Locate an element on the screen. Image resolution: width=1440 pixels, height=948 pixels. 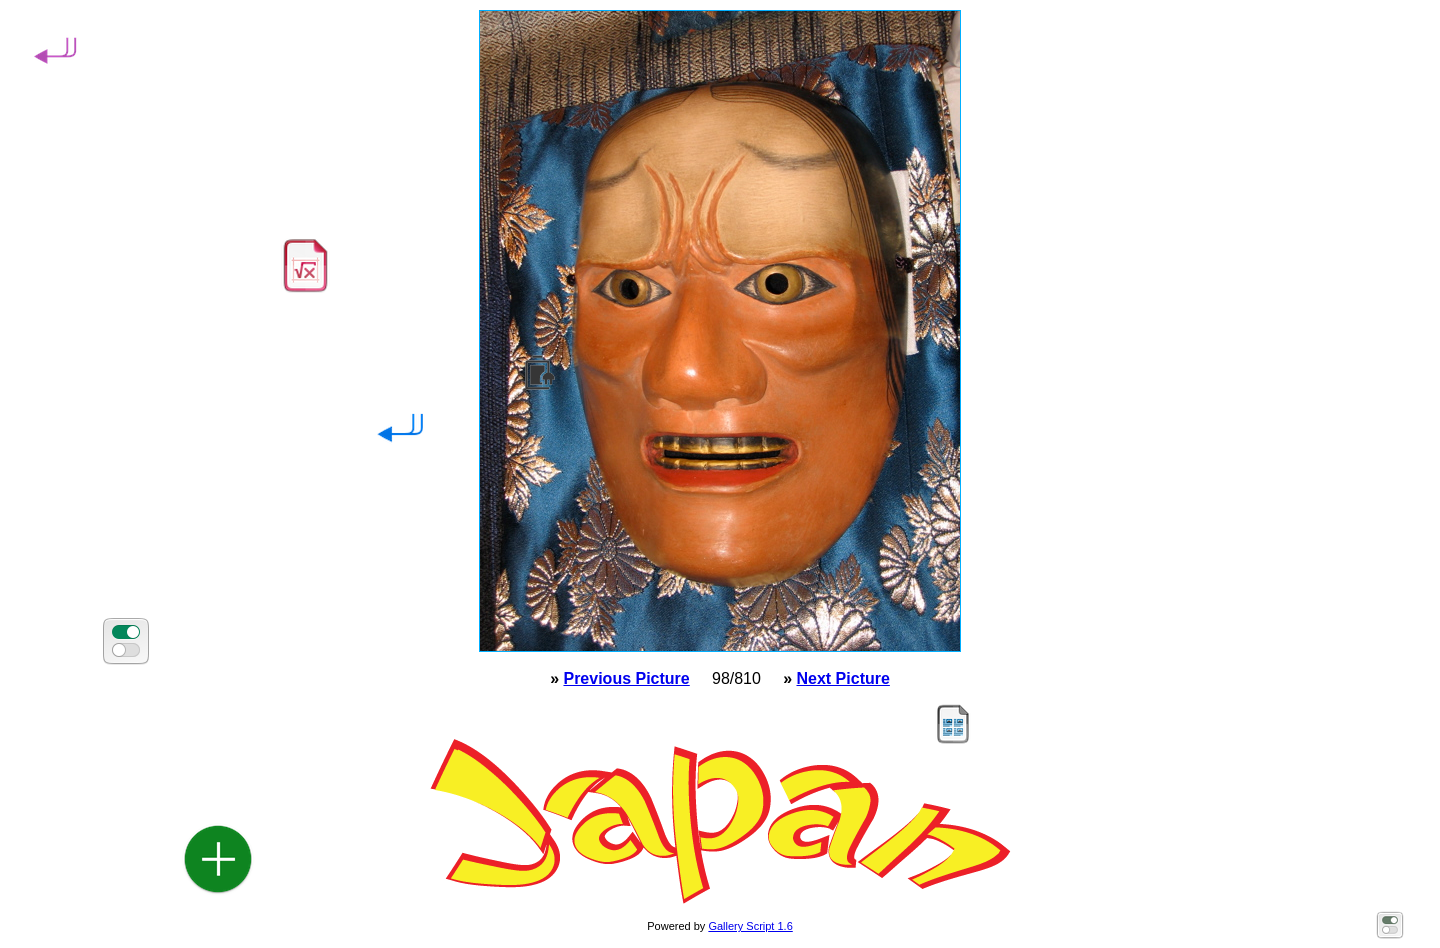
view battery and power management settings is located at coordinates (537, 372).